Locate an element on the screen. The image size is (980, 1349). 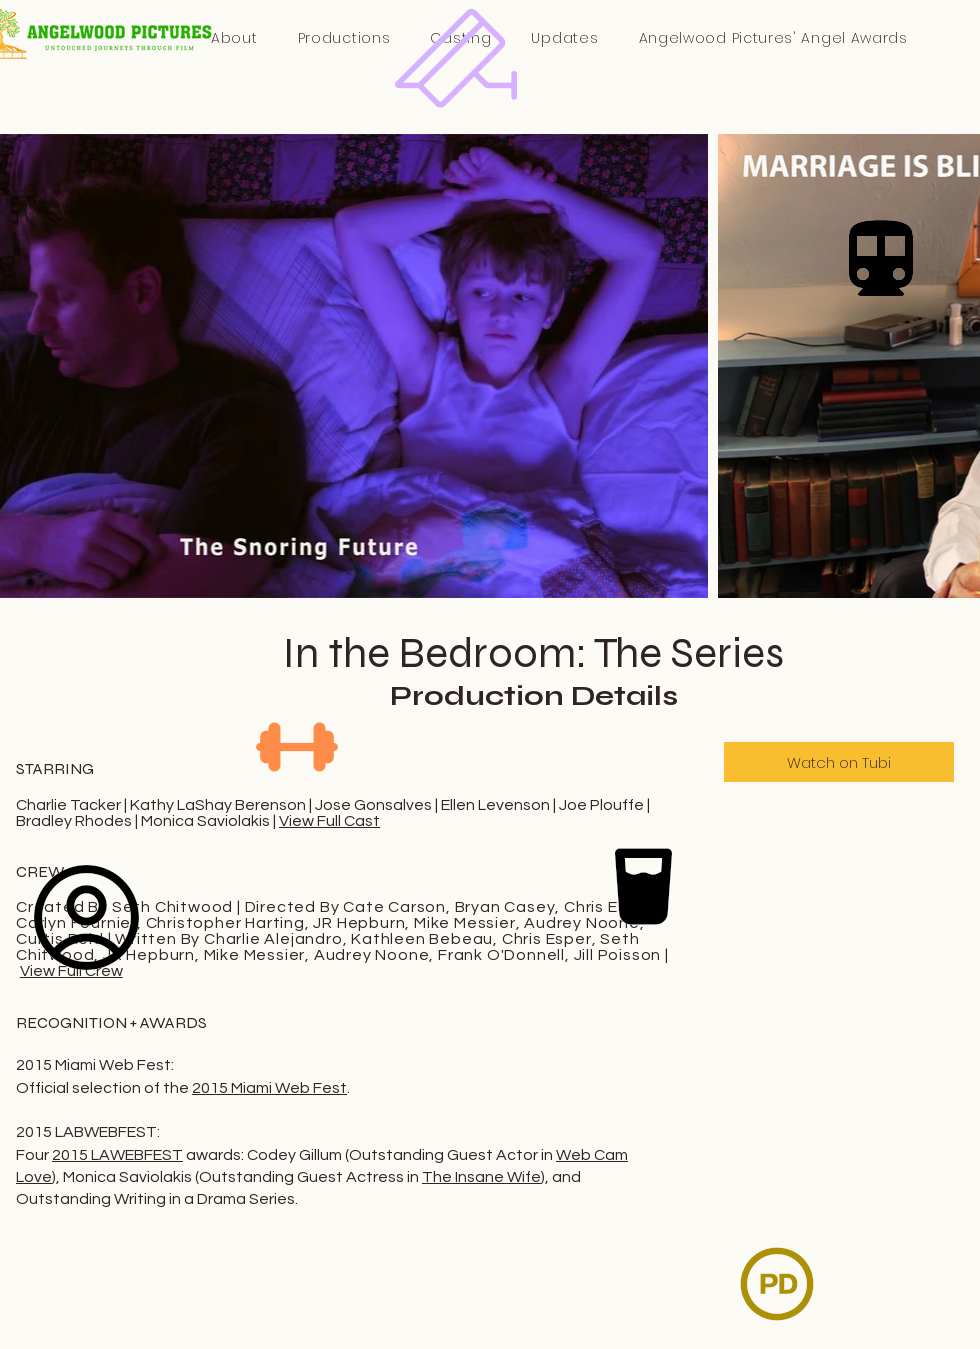
view your profile is located at coordinates (86, 917).